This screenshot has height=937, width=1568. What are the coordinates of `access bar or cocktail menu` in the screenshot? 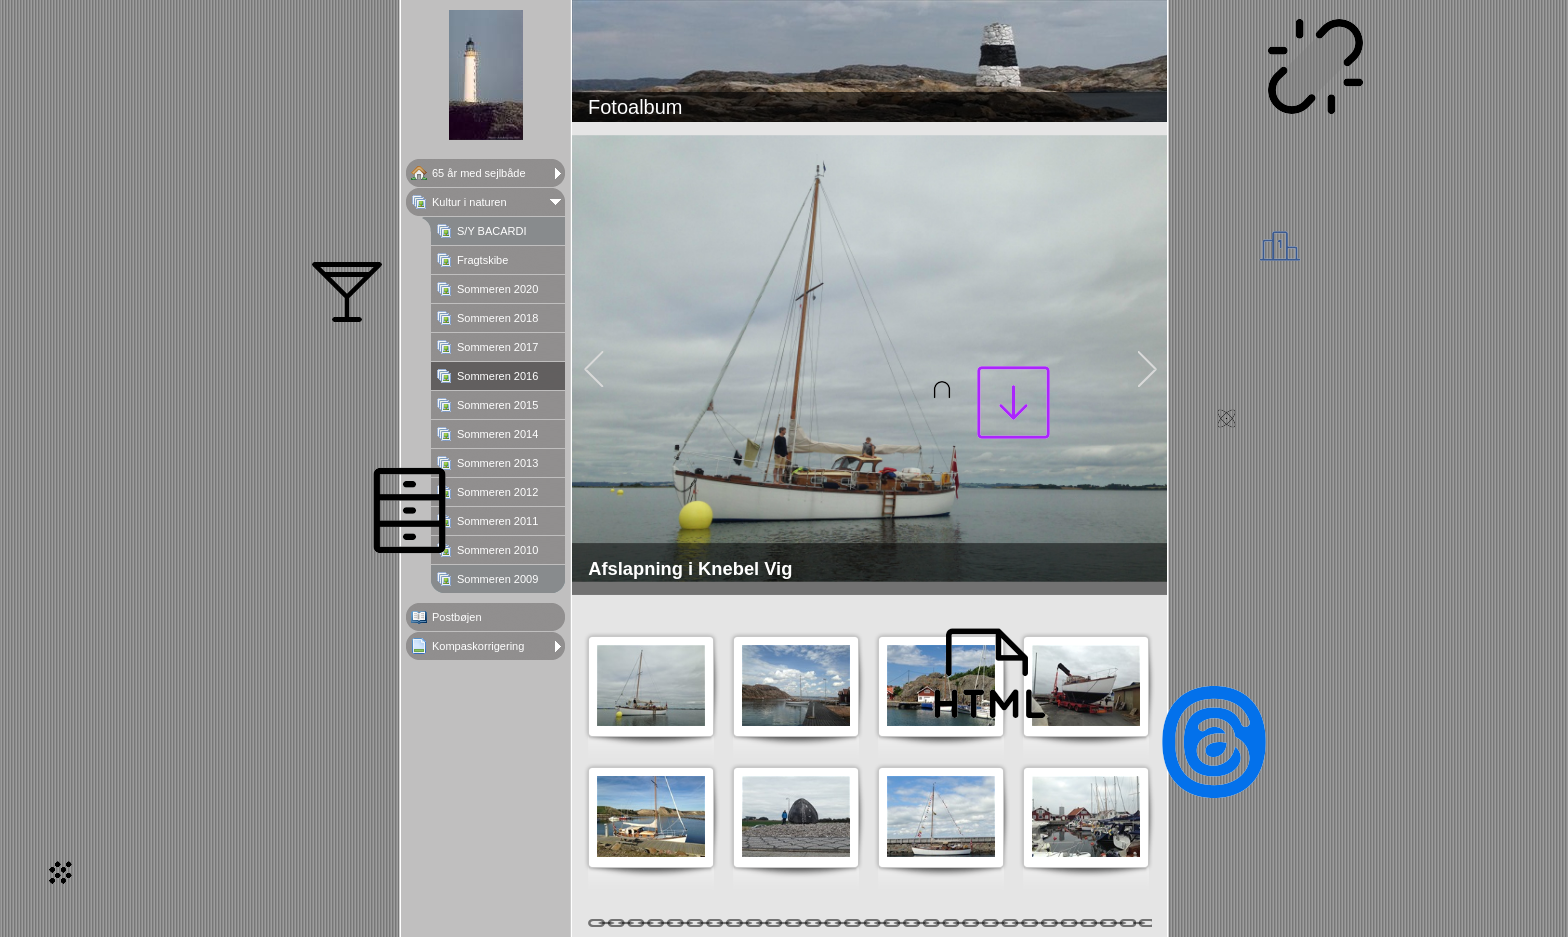 It's located at (347, 292).